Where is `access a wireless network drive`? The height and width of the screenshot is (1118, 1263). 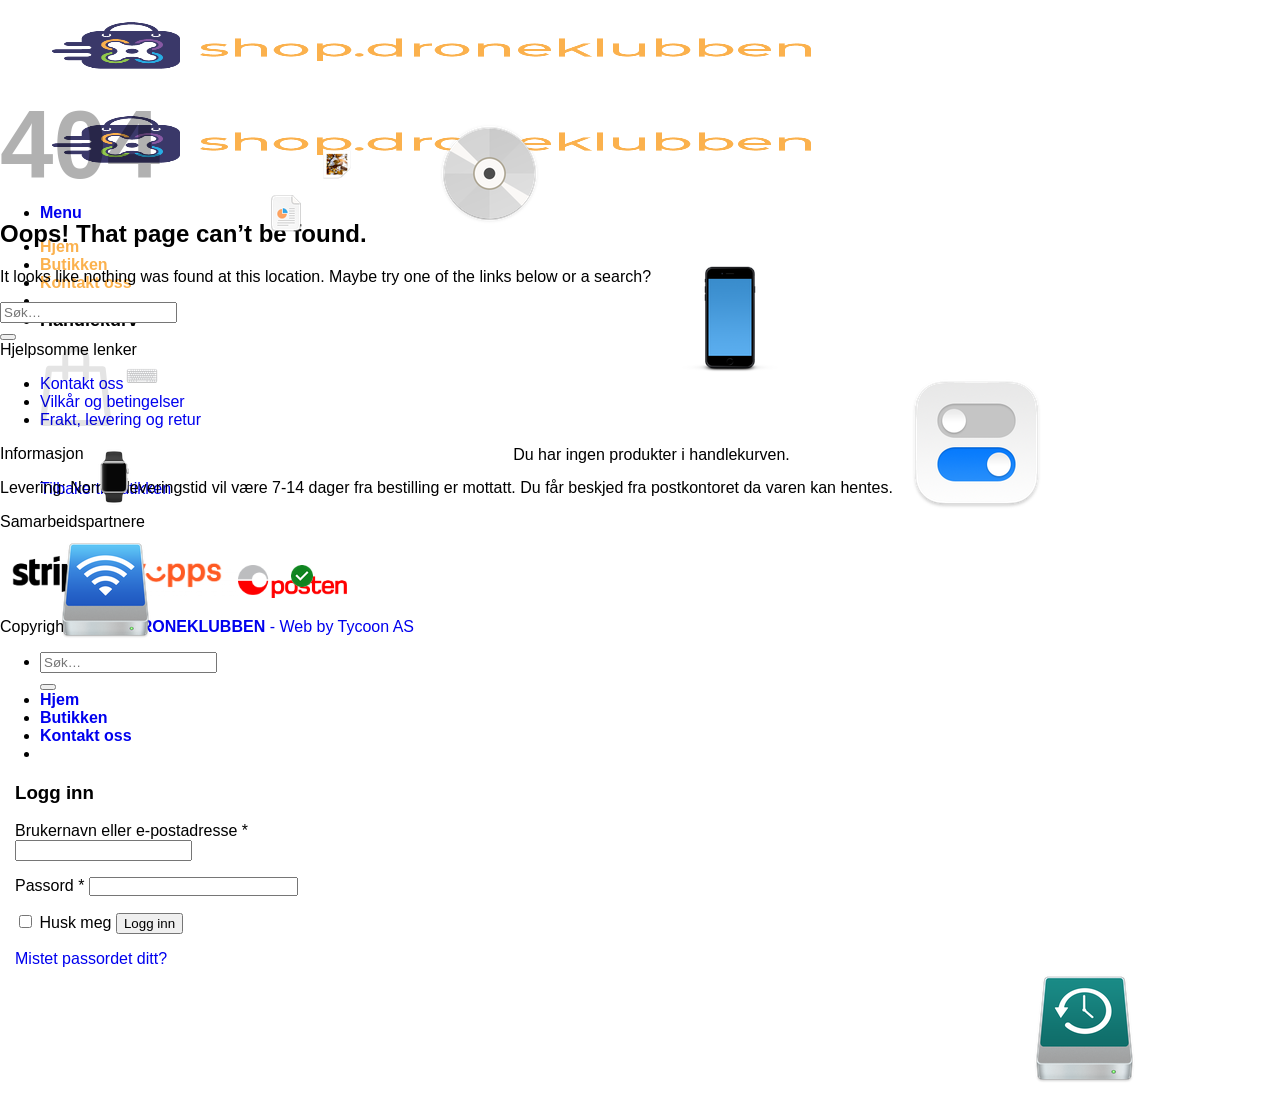 access a wireless network drive is located at coordinates (105, 591).